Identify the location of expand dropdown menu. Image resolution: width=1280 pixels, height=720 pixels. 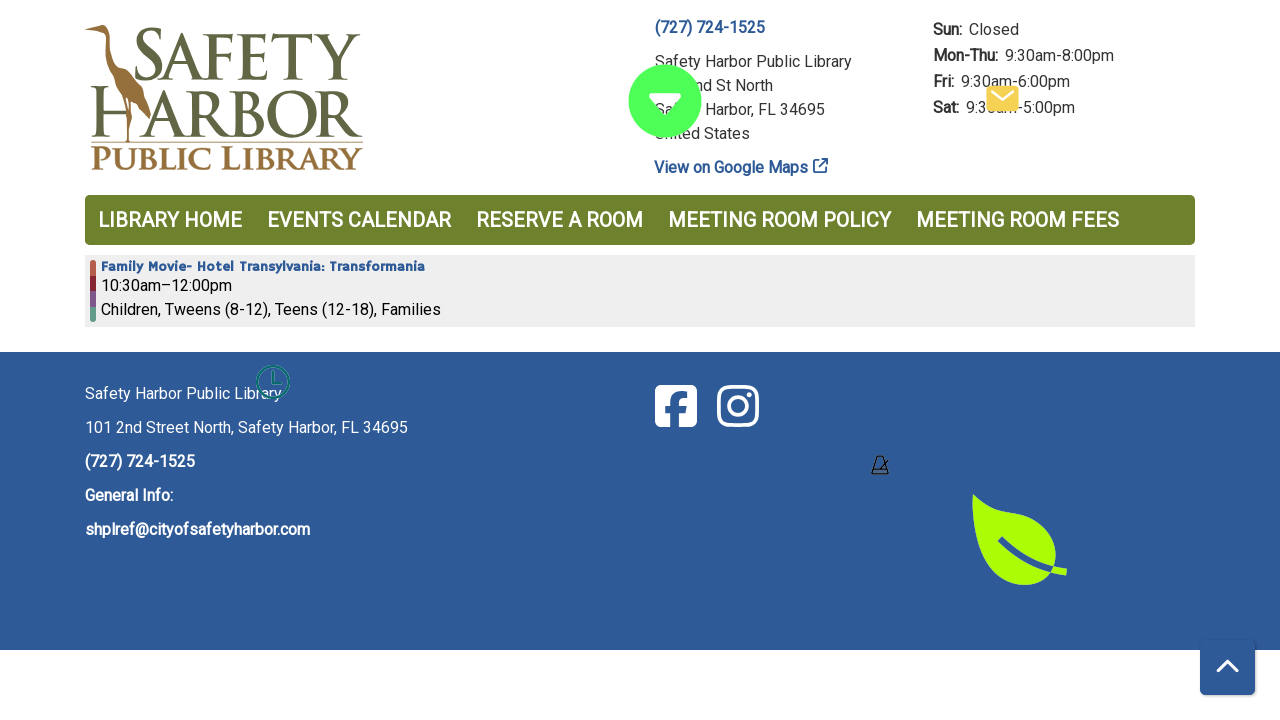
(665, 101).